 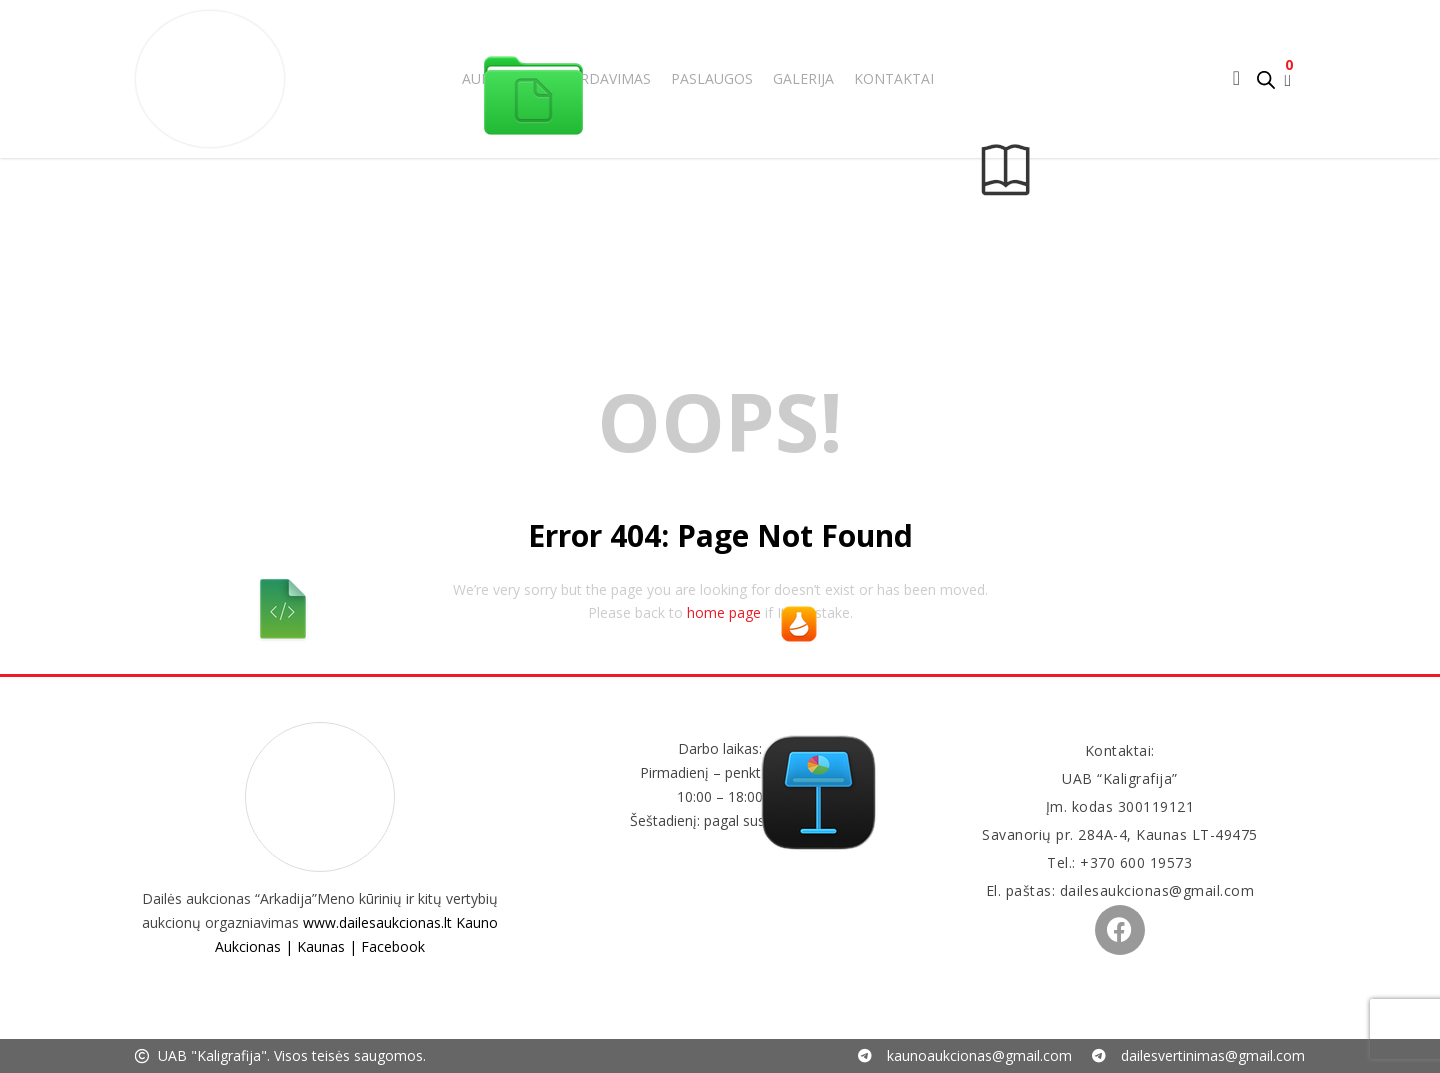 I want to click on open Giara Reddit client app, so click(x=799, y=624).